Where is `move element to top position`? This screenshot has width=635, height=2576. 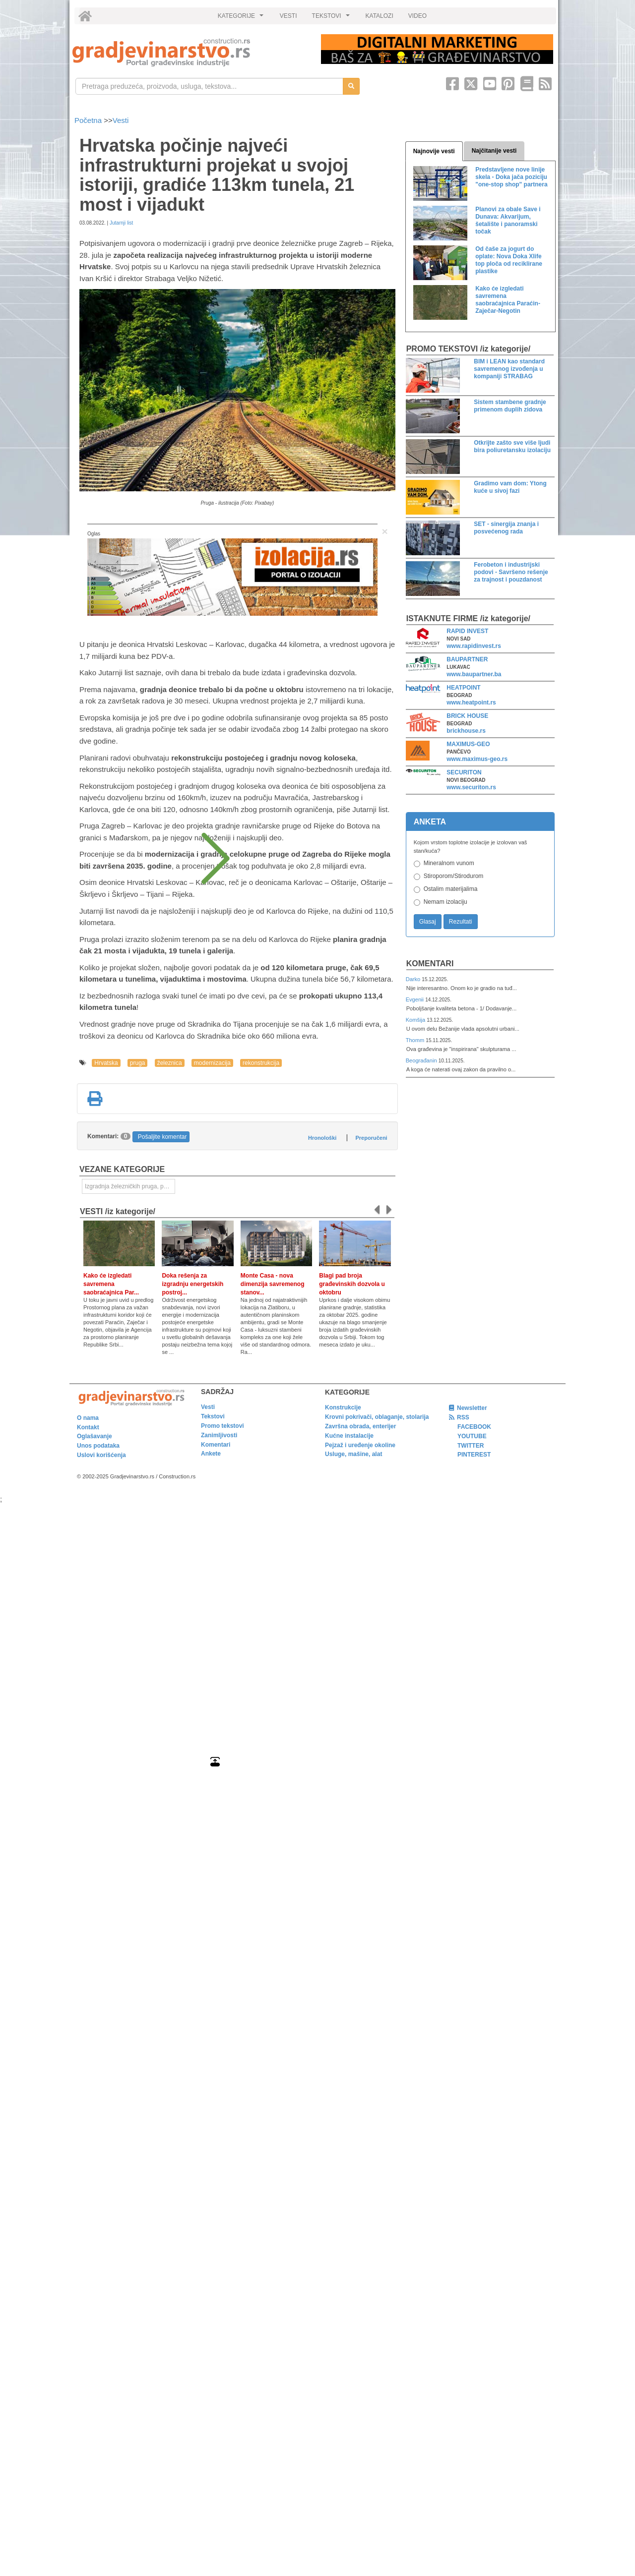 move element to top position is located at coordinates (215, 1761).